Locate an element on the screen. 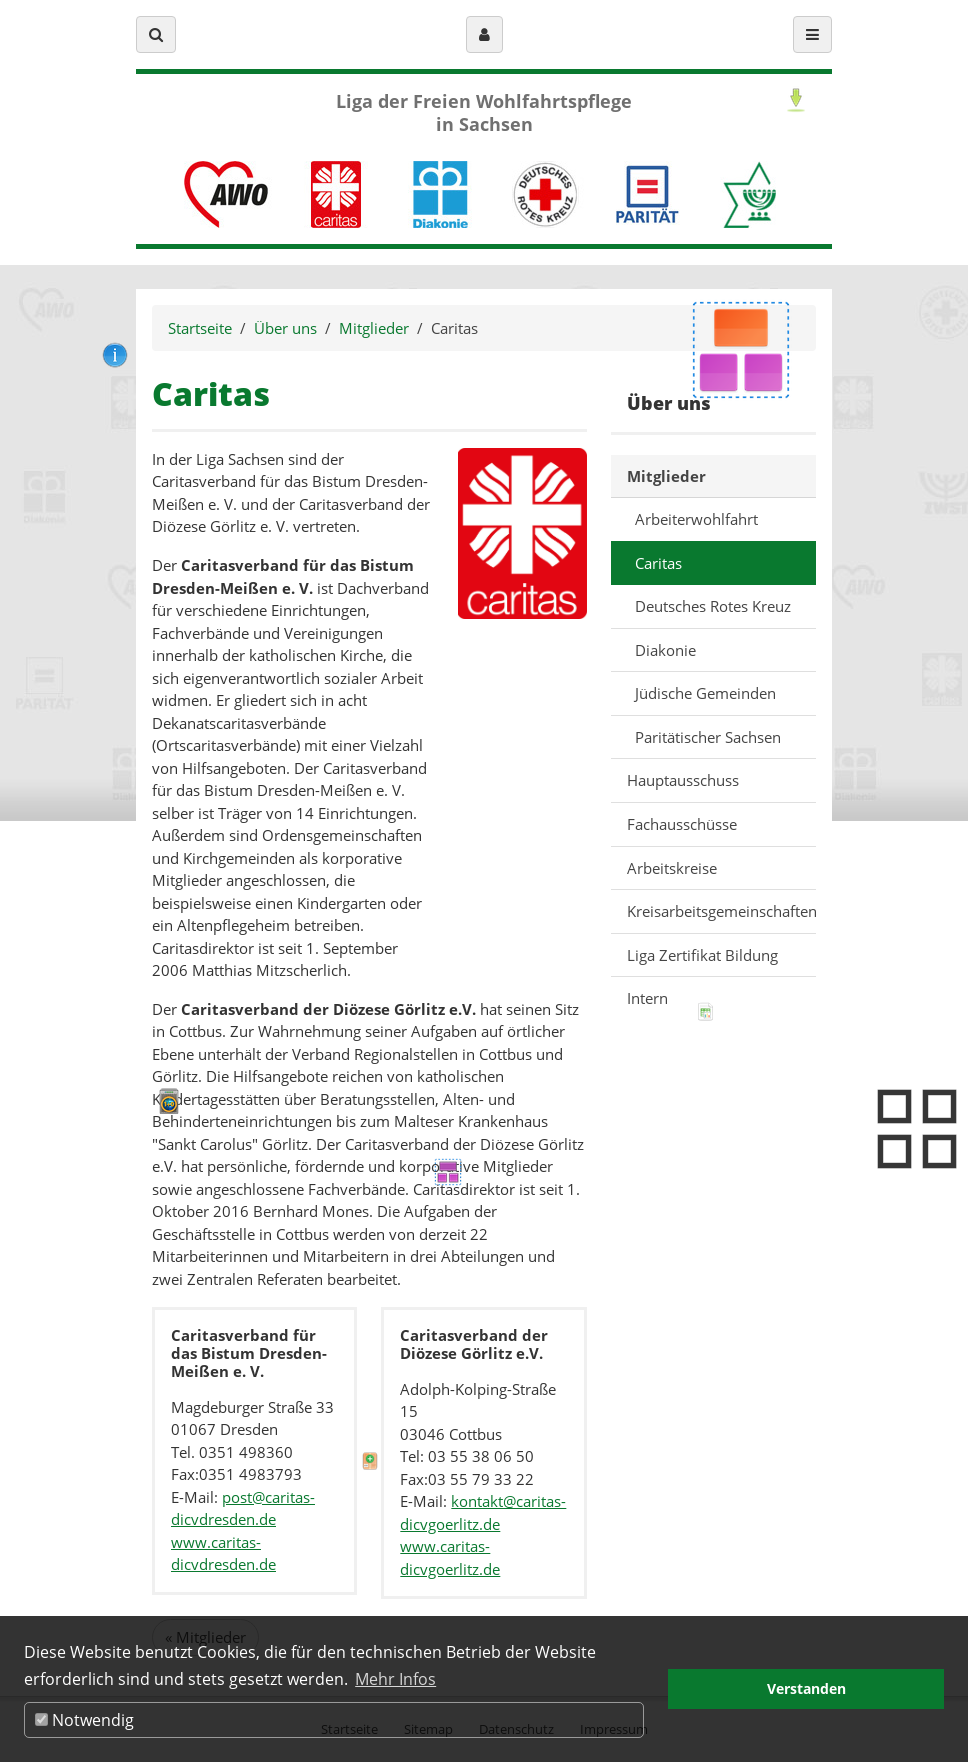 The height and width of the screenshot is (1762, 968). select all items in the current view is located at coordinates (448, 1172).